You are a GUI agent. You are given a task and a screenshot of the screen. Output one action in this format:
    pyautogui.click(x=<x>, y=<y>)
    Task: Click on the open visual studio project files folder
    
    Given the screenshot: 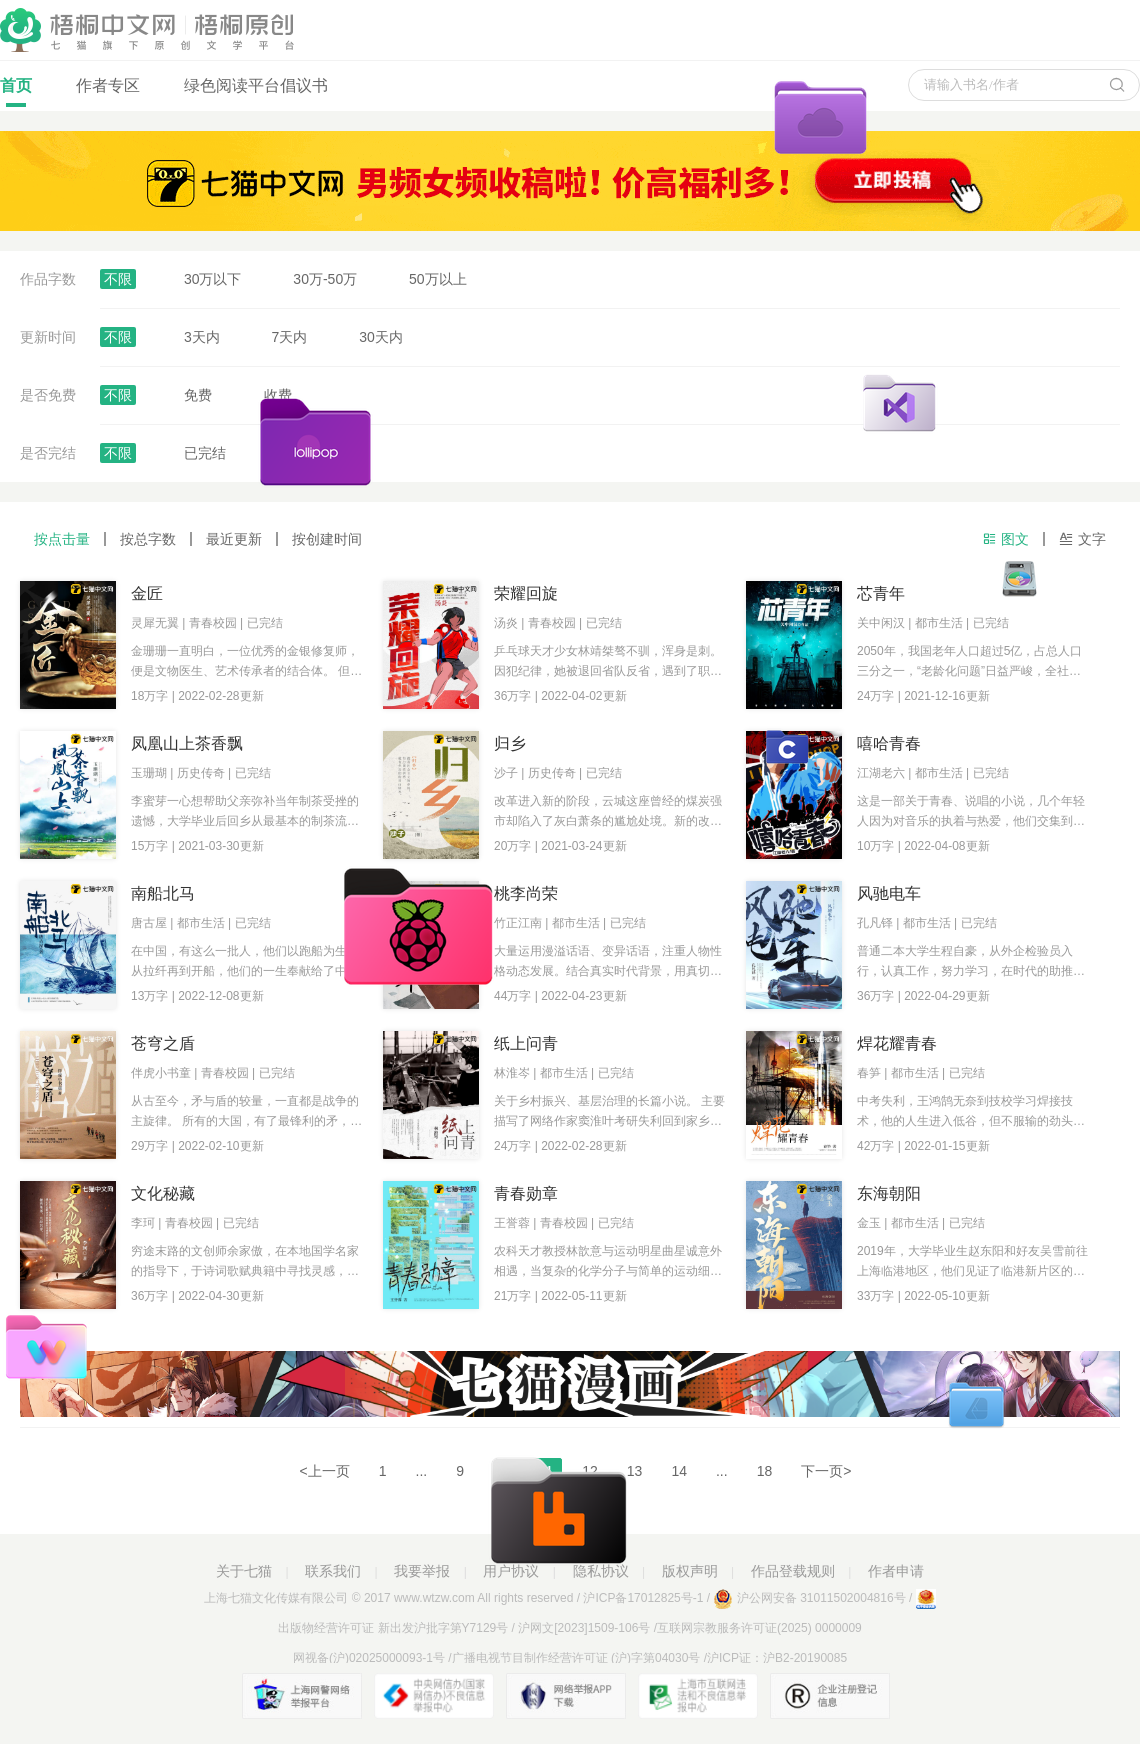 What is the action you would take?
    pyautogui.click(x=899, y=405)
    